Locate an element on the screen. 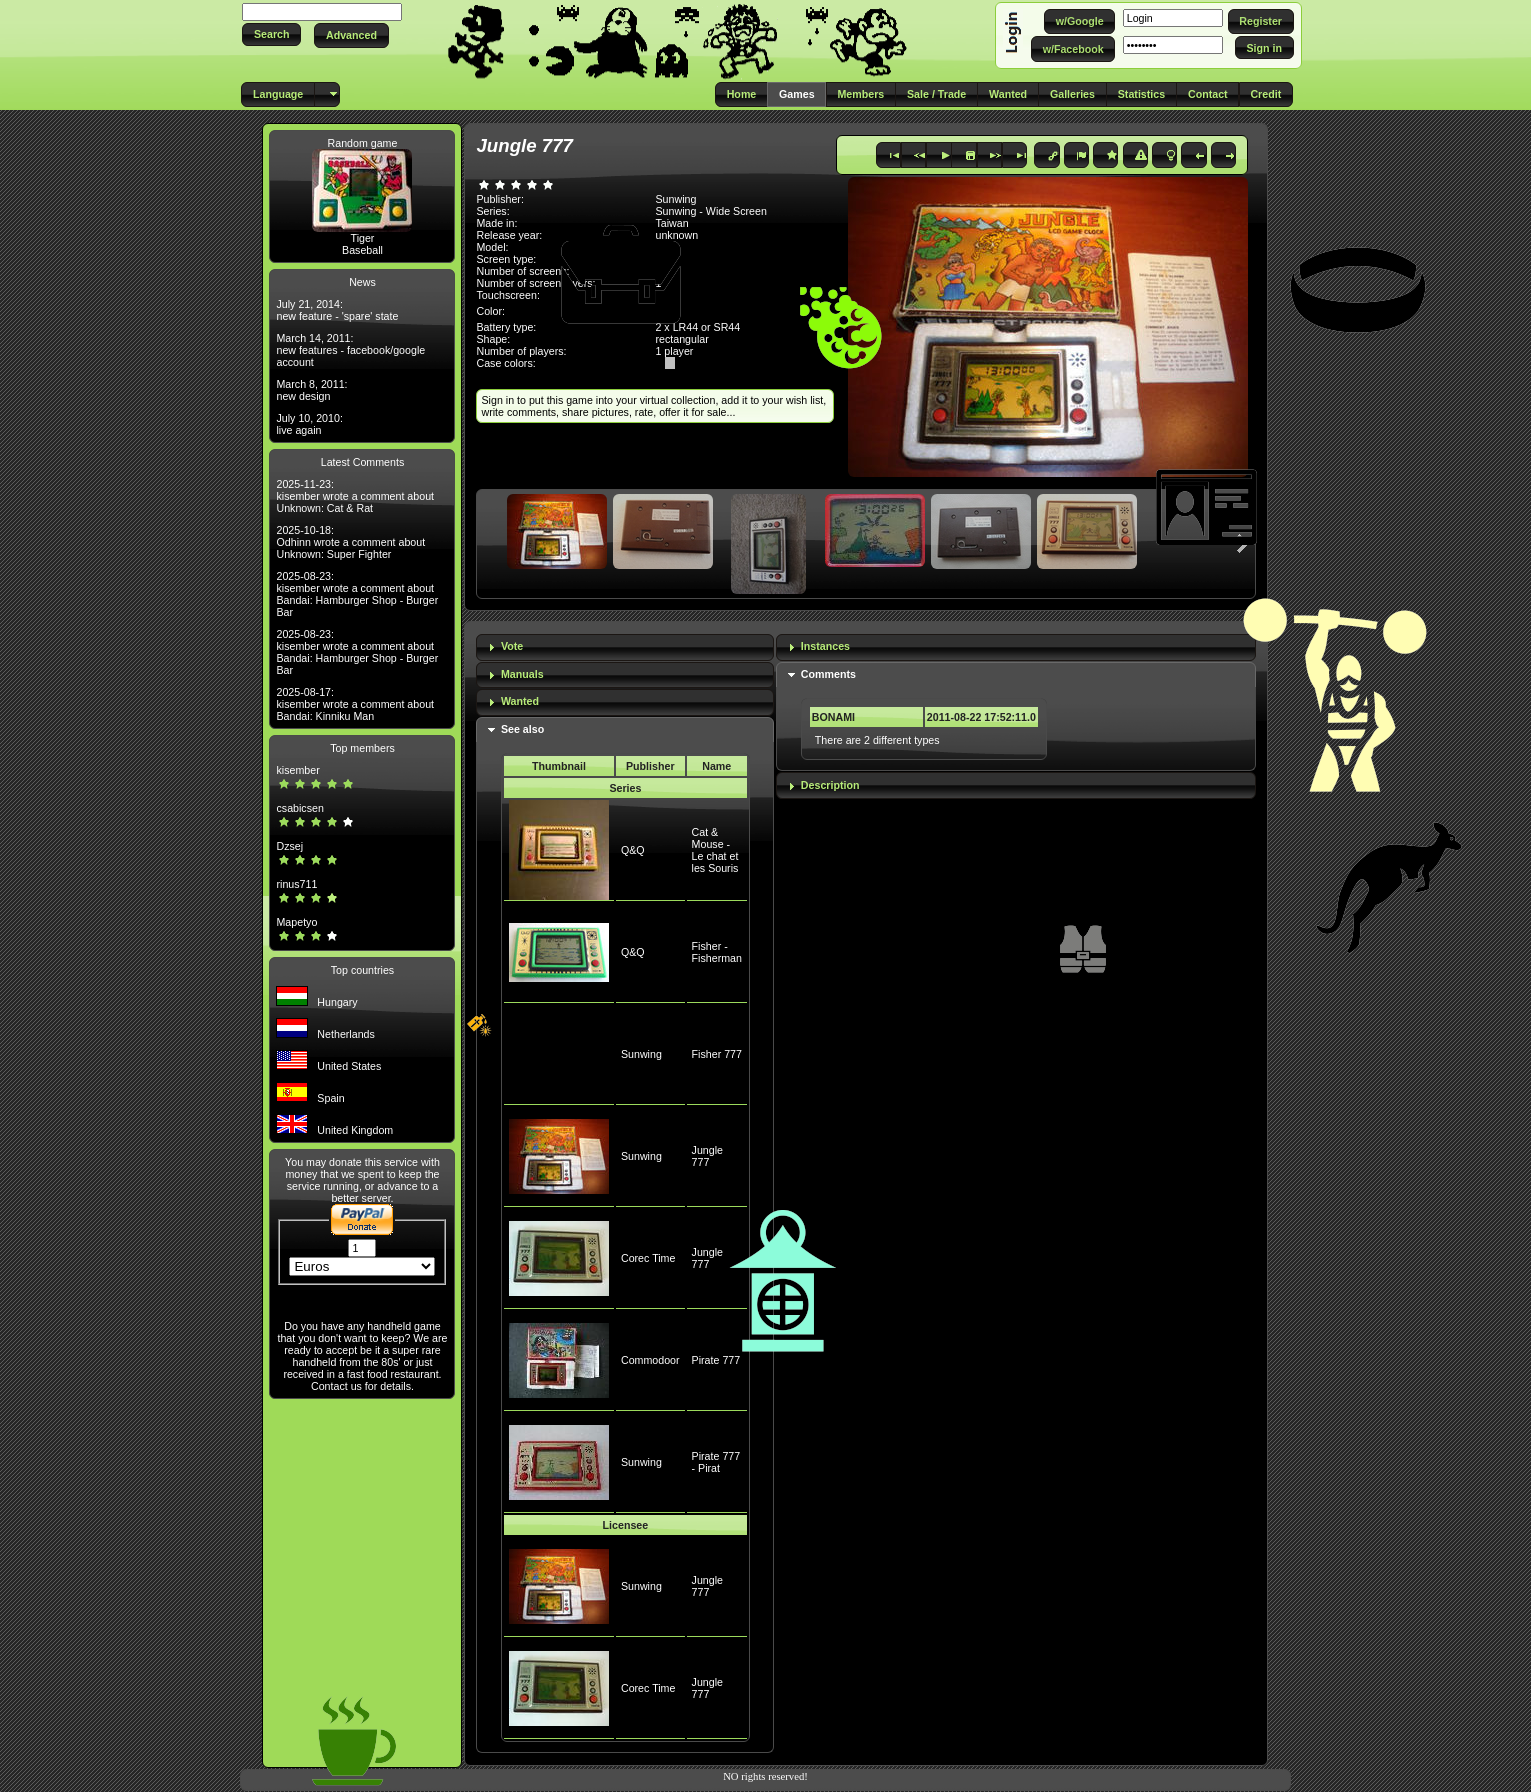  access lantern or lighting feature in game is located at coordinates (782, 1279).